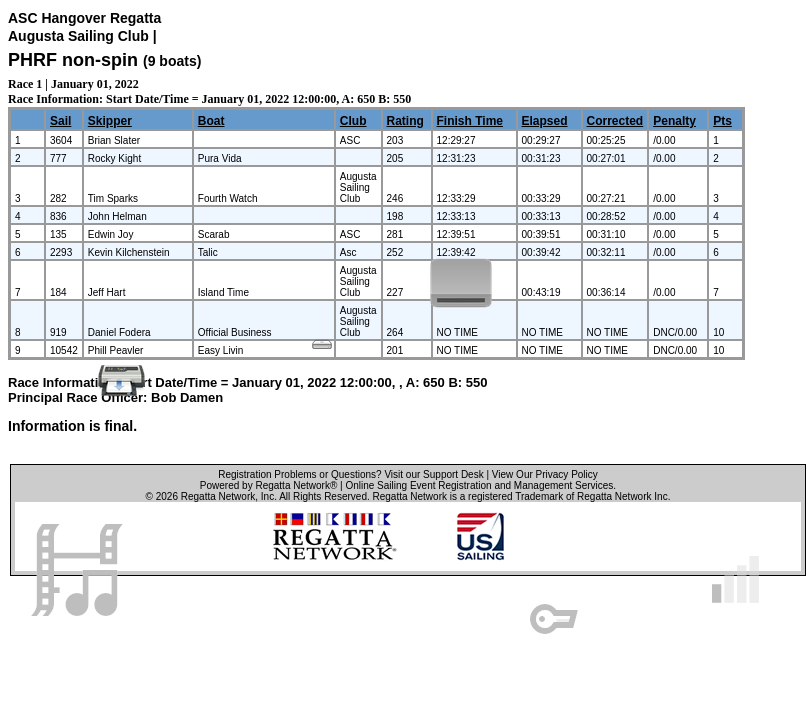 This screenshot has height=720, width=808. Describe the element at coordinates (554, 619) in the screenshot. I see `enter password to continue` at that location.